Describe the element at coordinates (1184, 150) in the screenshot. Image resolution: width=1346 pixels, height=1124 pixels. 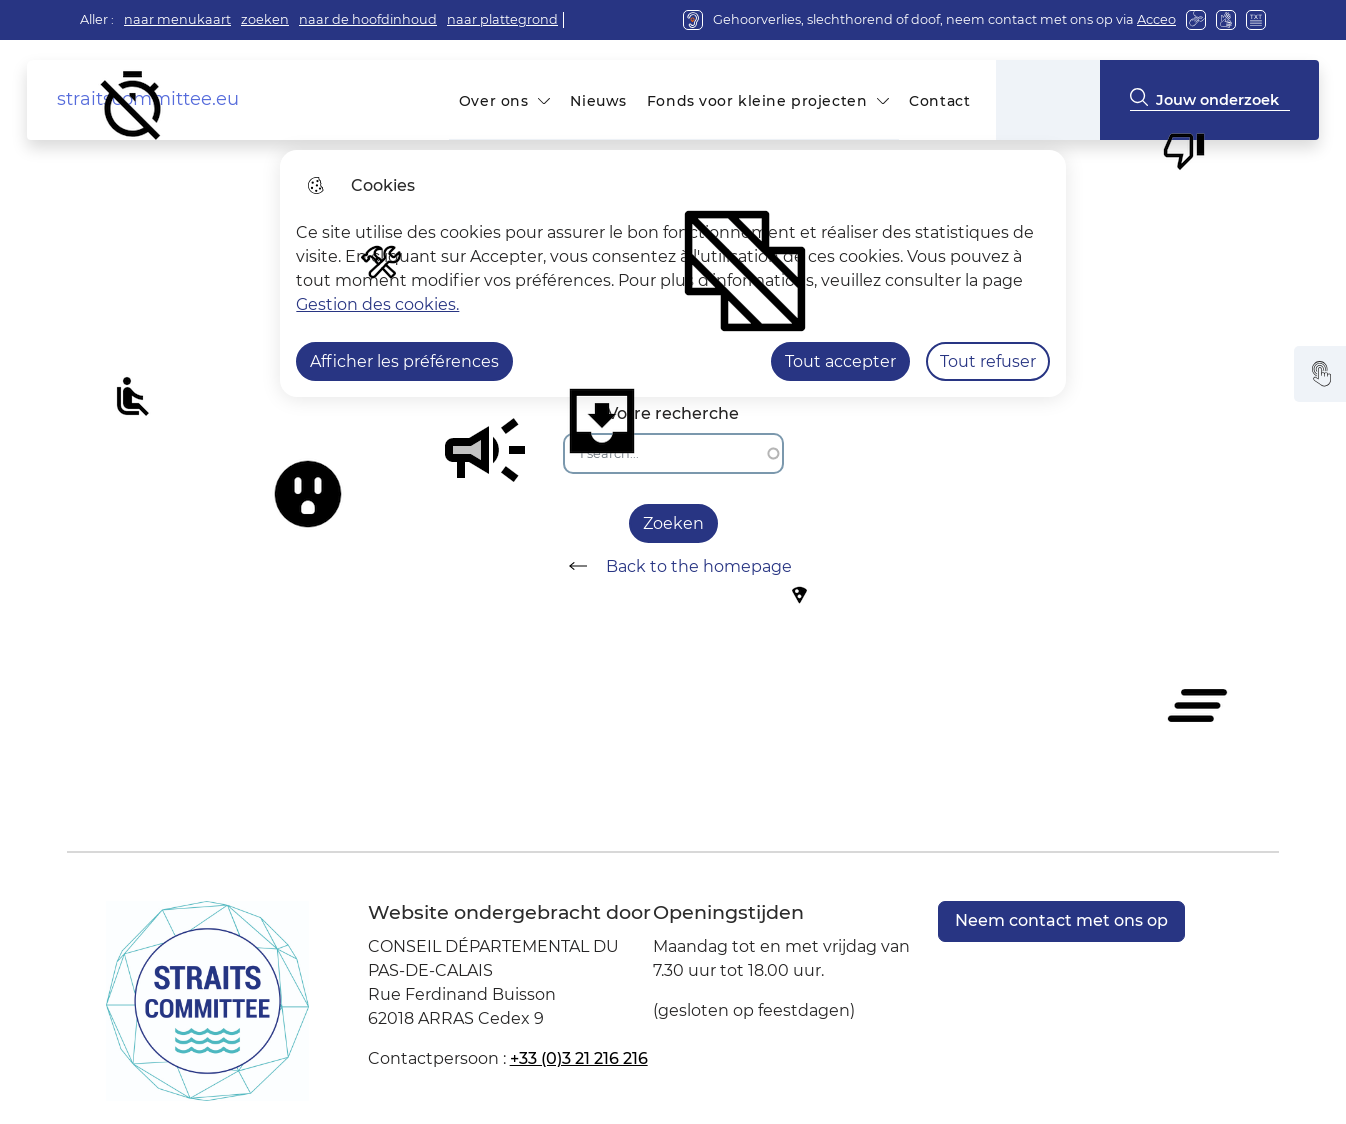
I see `dislike or downvote content` at that location.